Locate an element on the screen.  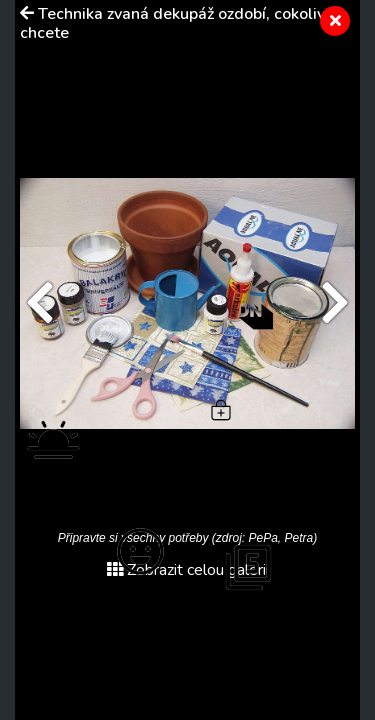
indicates 5 items or layers selected is located at coordinates (248, 567).